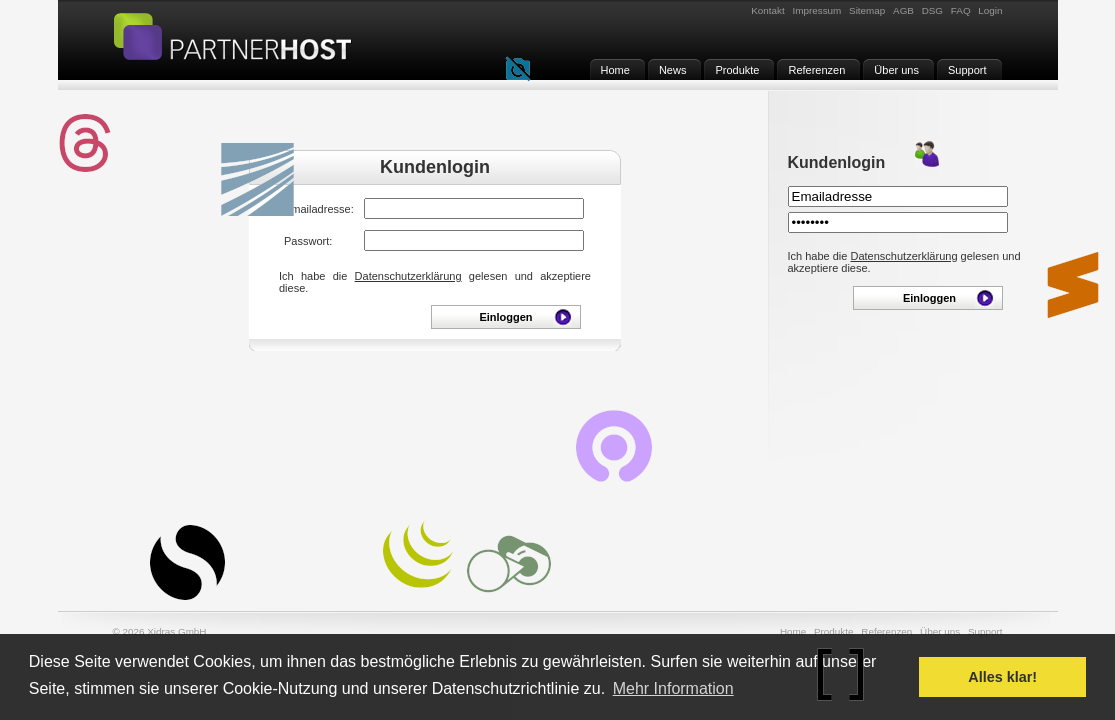  I want to click on open sublime text editor, so click(1073, 285).